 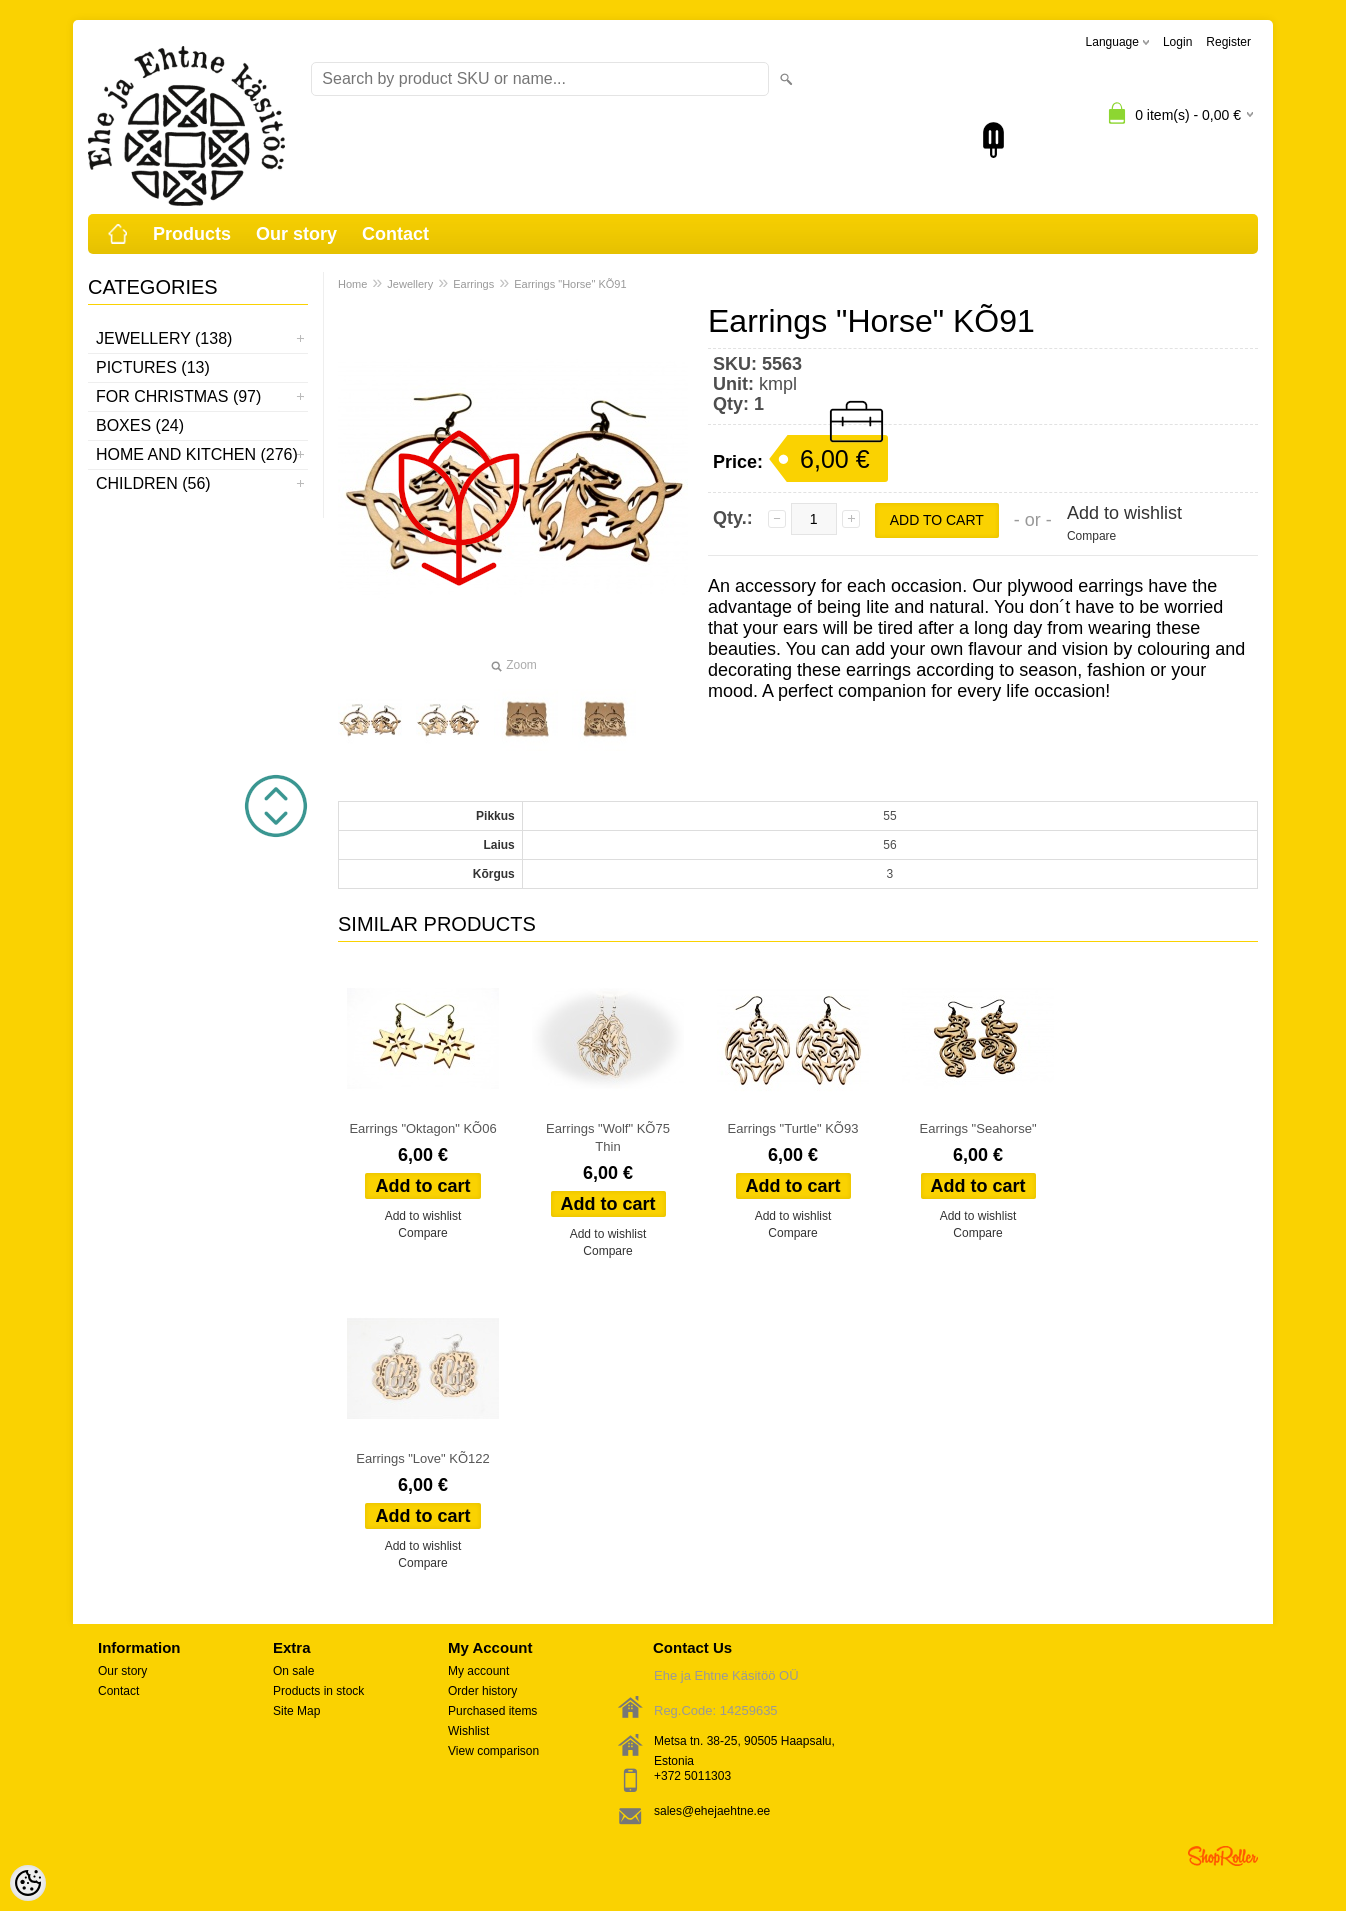 What do you see at coordinates (459, 508) in the screenshot?
I see `view garden or plant-related content` at bounding box center [459, 508].